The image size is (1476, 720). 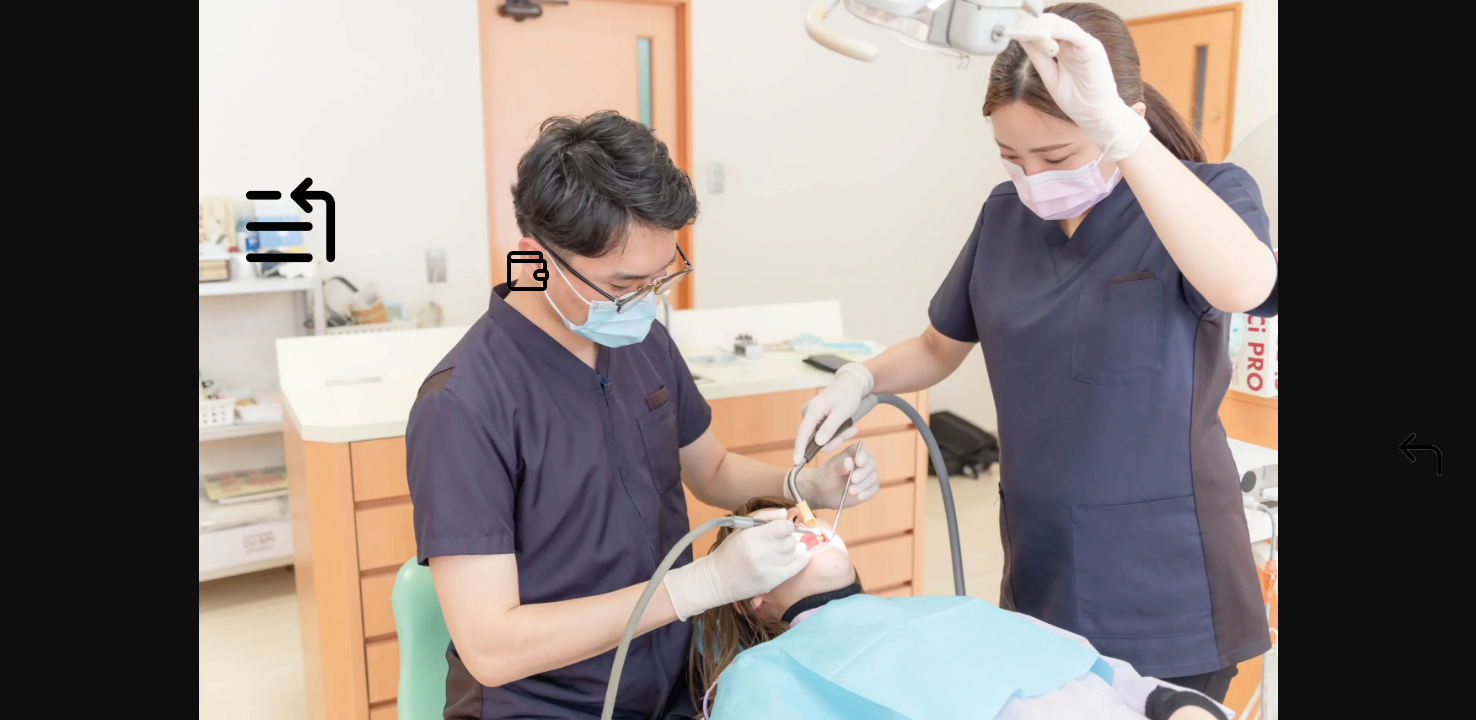 What do you see at coordinates (1420, 454) in the screenshot?
I see `go back to the previous screen` at bounding box center [1420, 454].